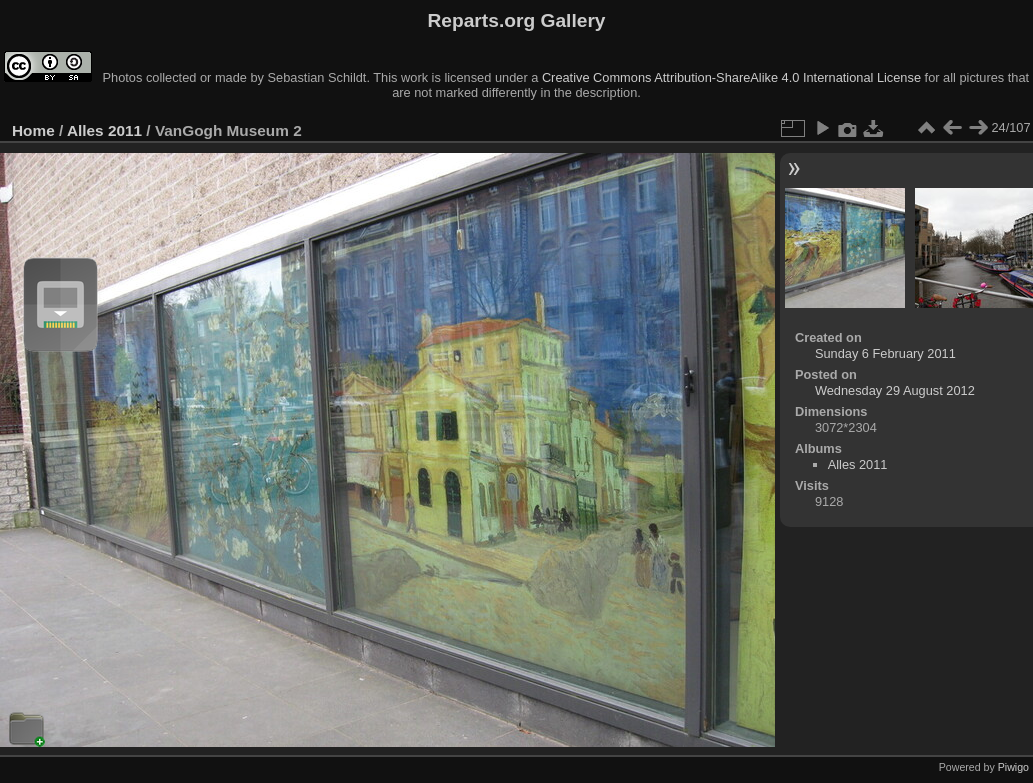  What do you see at coordinates (60, 304) in the screenshot?
I see `a sega genesis 32x rom file` at bounding box center [60, 304].